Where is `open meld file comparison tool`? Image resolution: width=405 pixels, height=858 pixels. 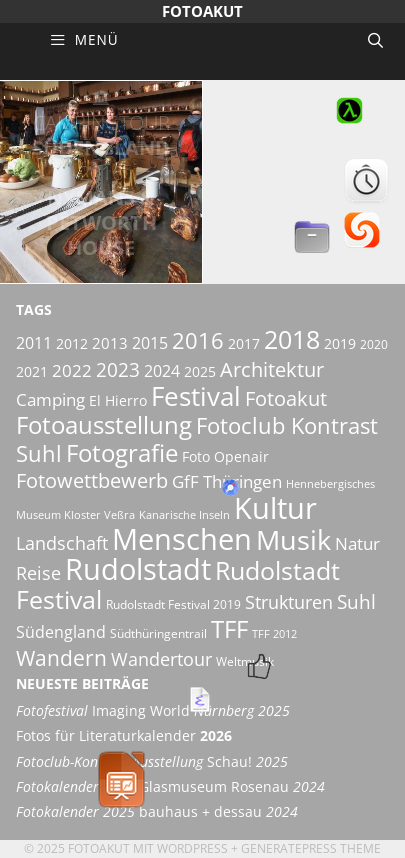
open meld file comparison tool is located at coordinates (362, 230).